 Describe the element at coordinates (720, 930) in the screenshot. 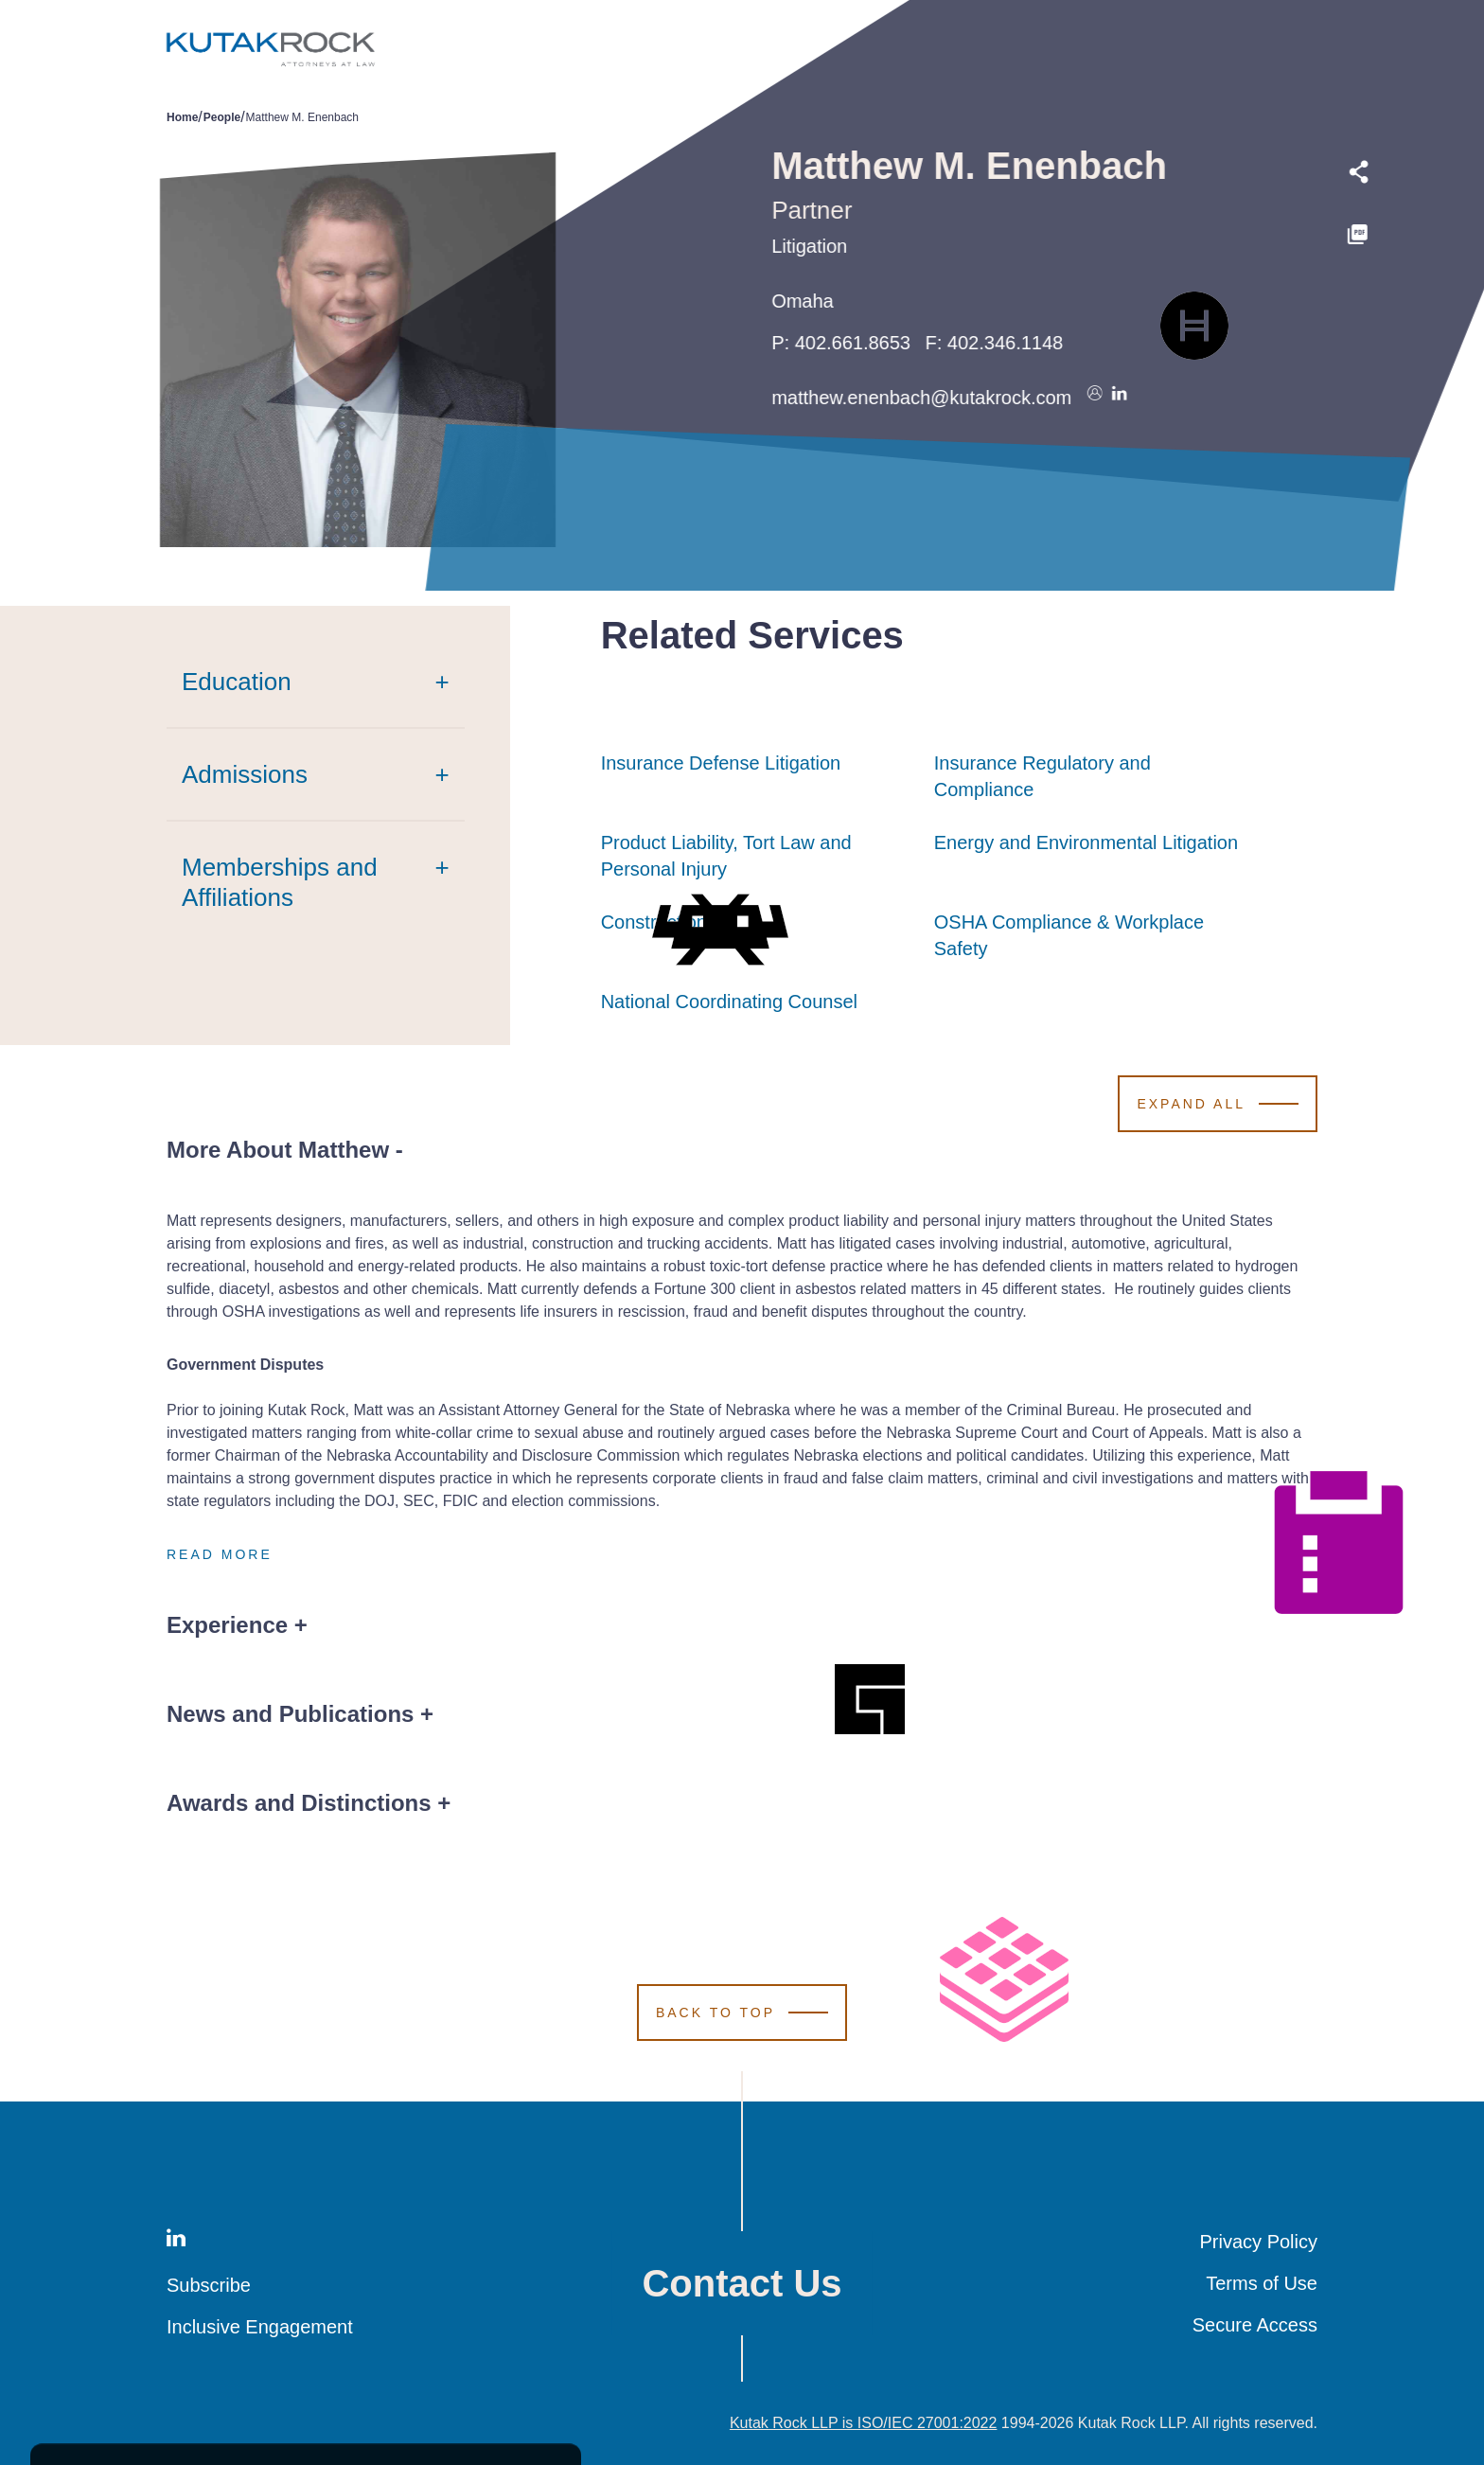

I see `open RetroArch emulator app` at that location.